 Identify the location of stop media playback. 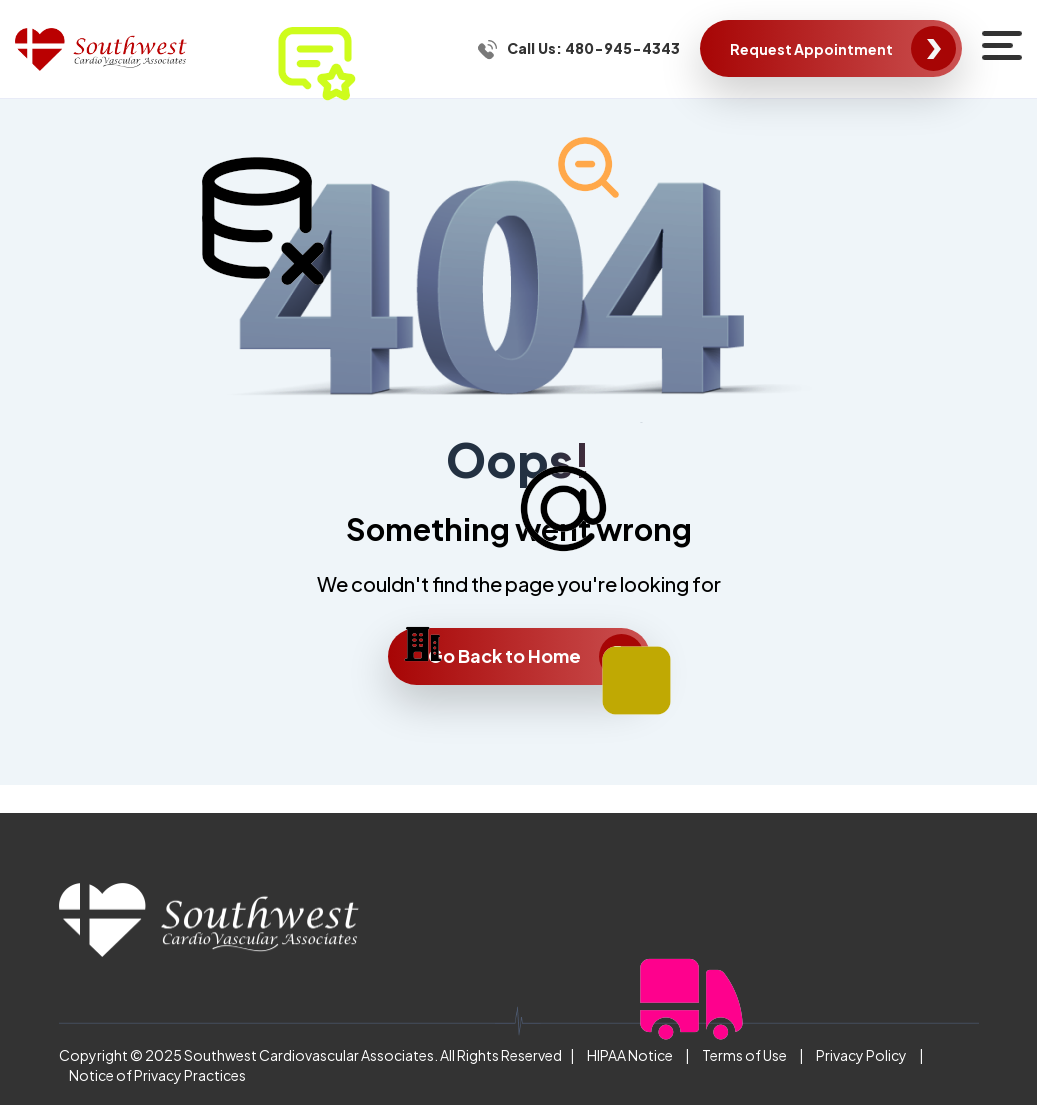
(636, 680).